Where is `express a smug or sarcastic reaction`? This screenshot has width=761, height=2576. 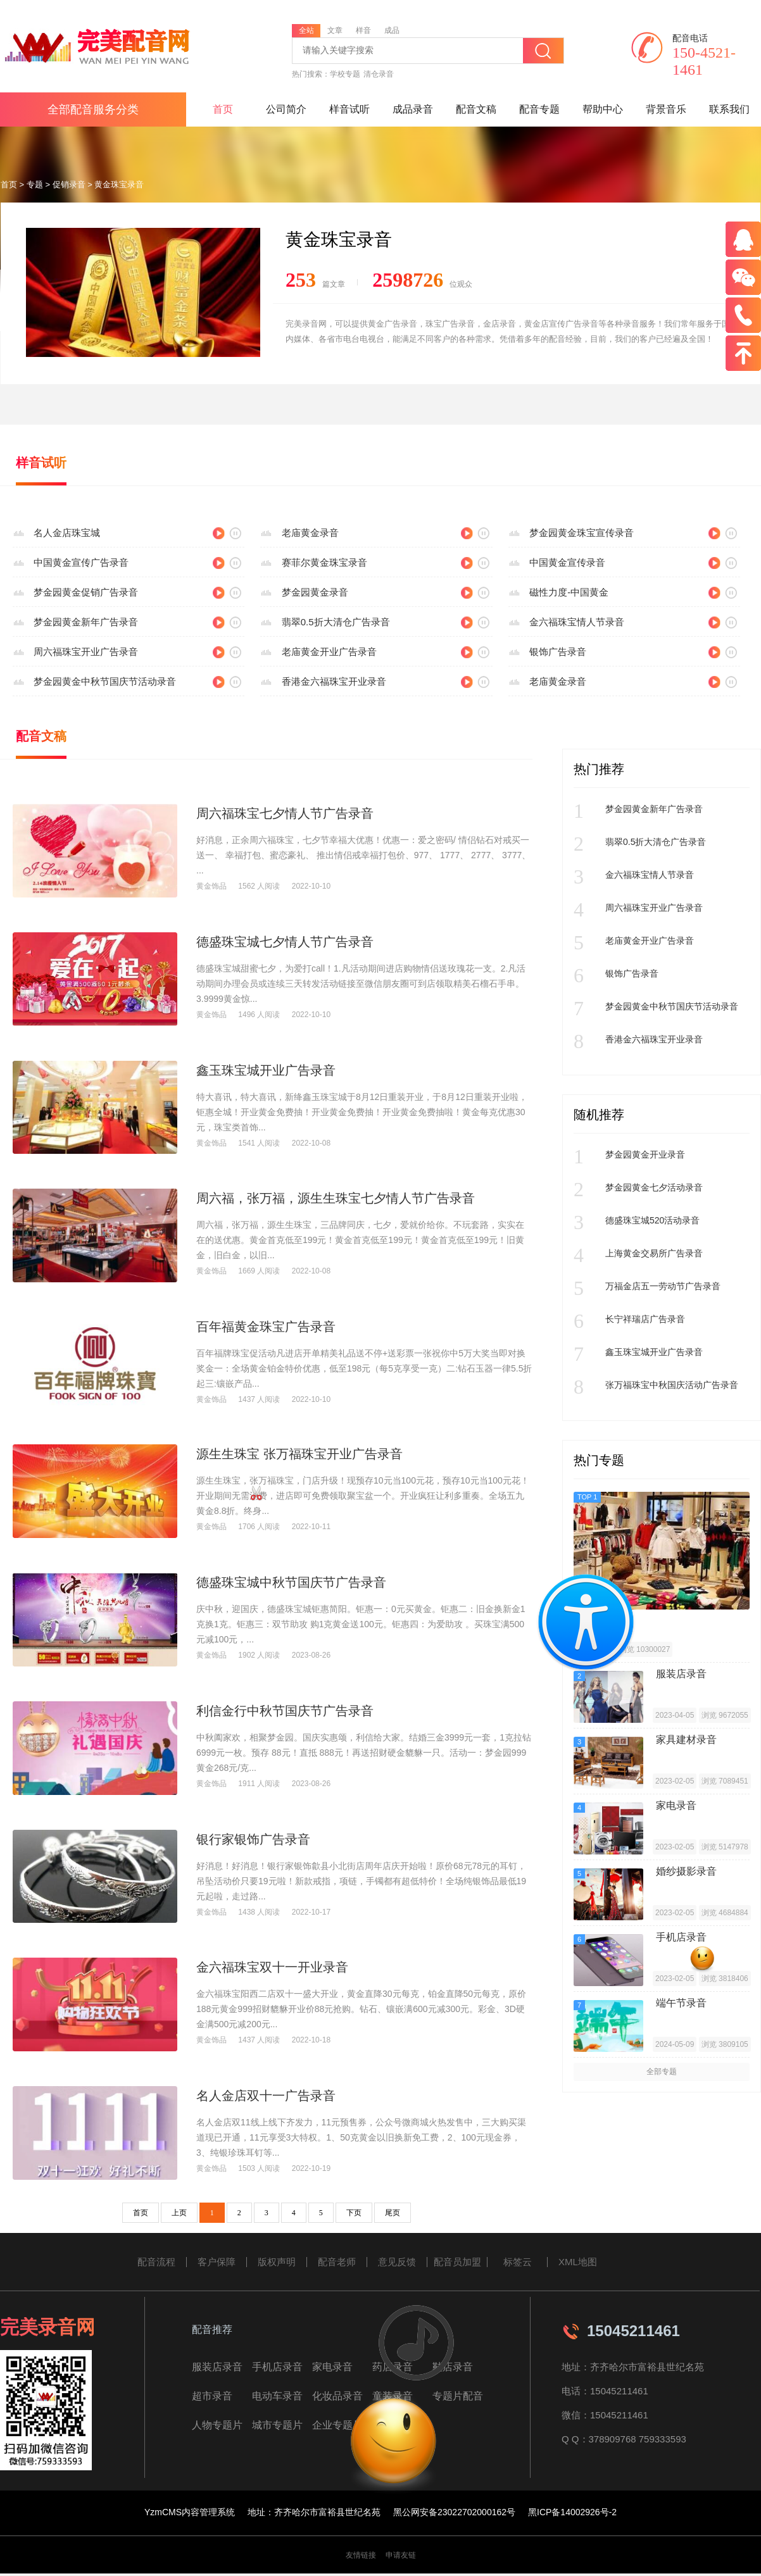 express a smug or sarcastic reaction is located at coordinates (702, 1959).